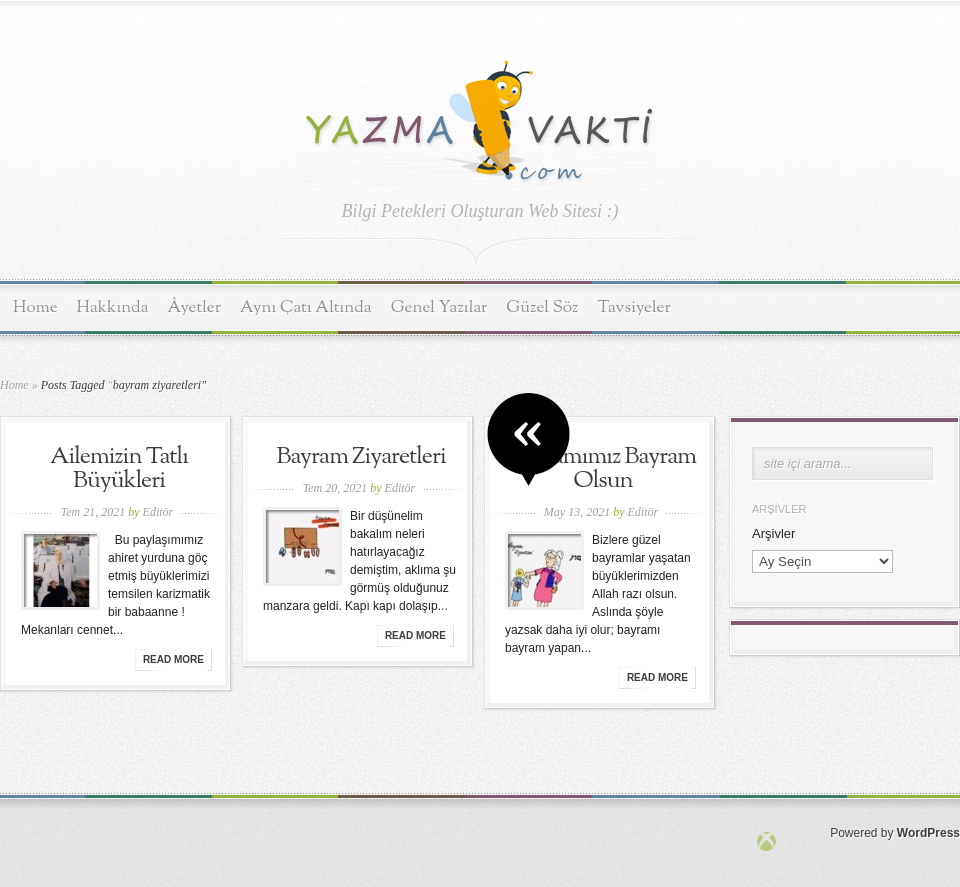  What do you see at coordinates (766, 841) in the screenshot?
I see `open xbox app` at bounding box center [766, 841].